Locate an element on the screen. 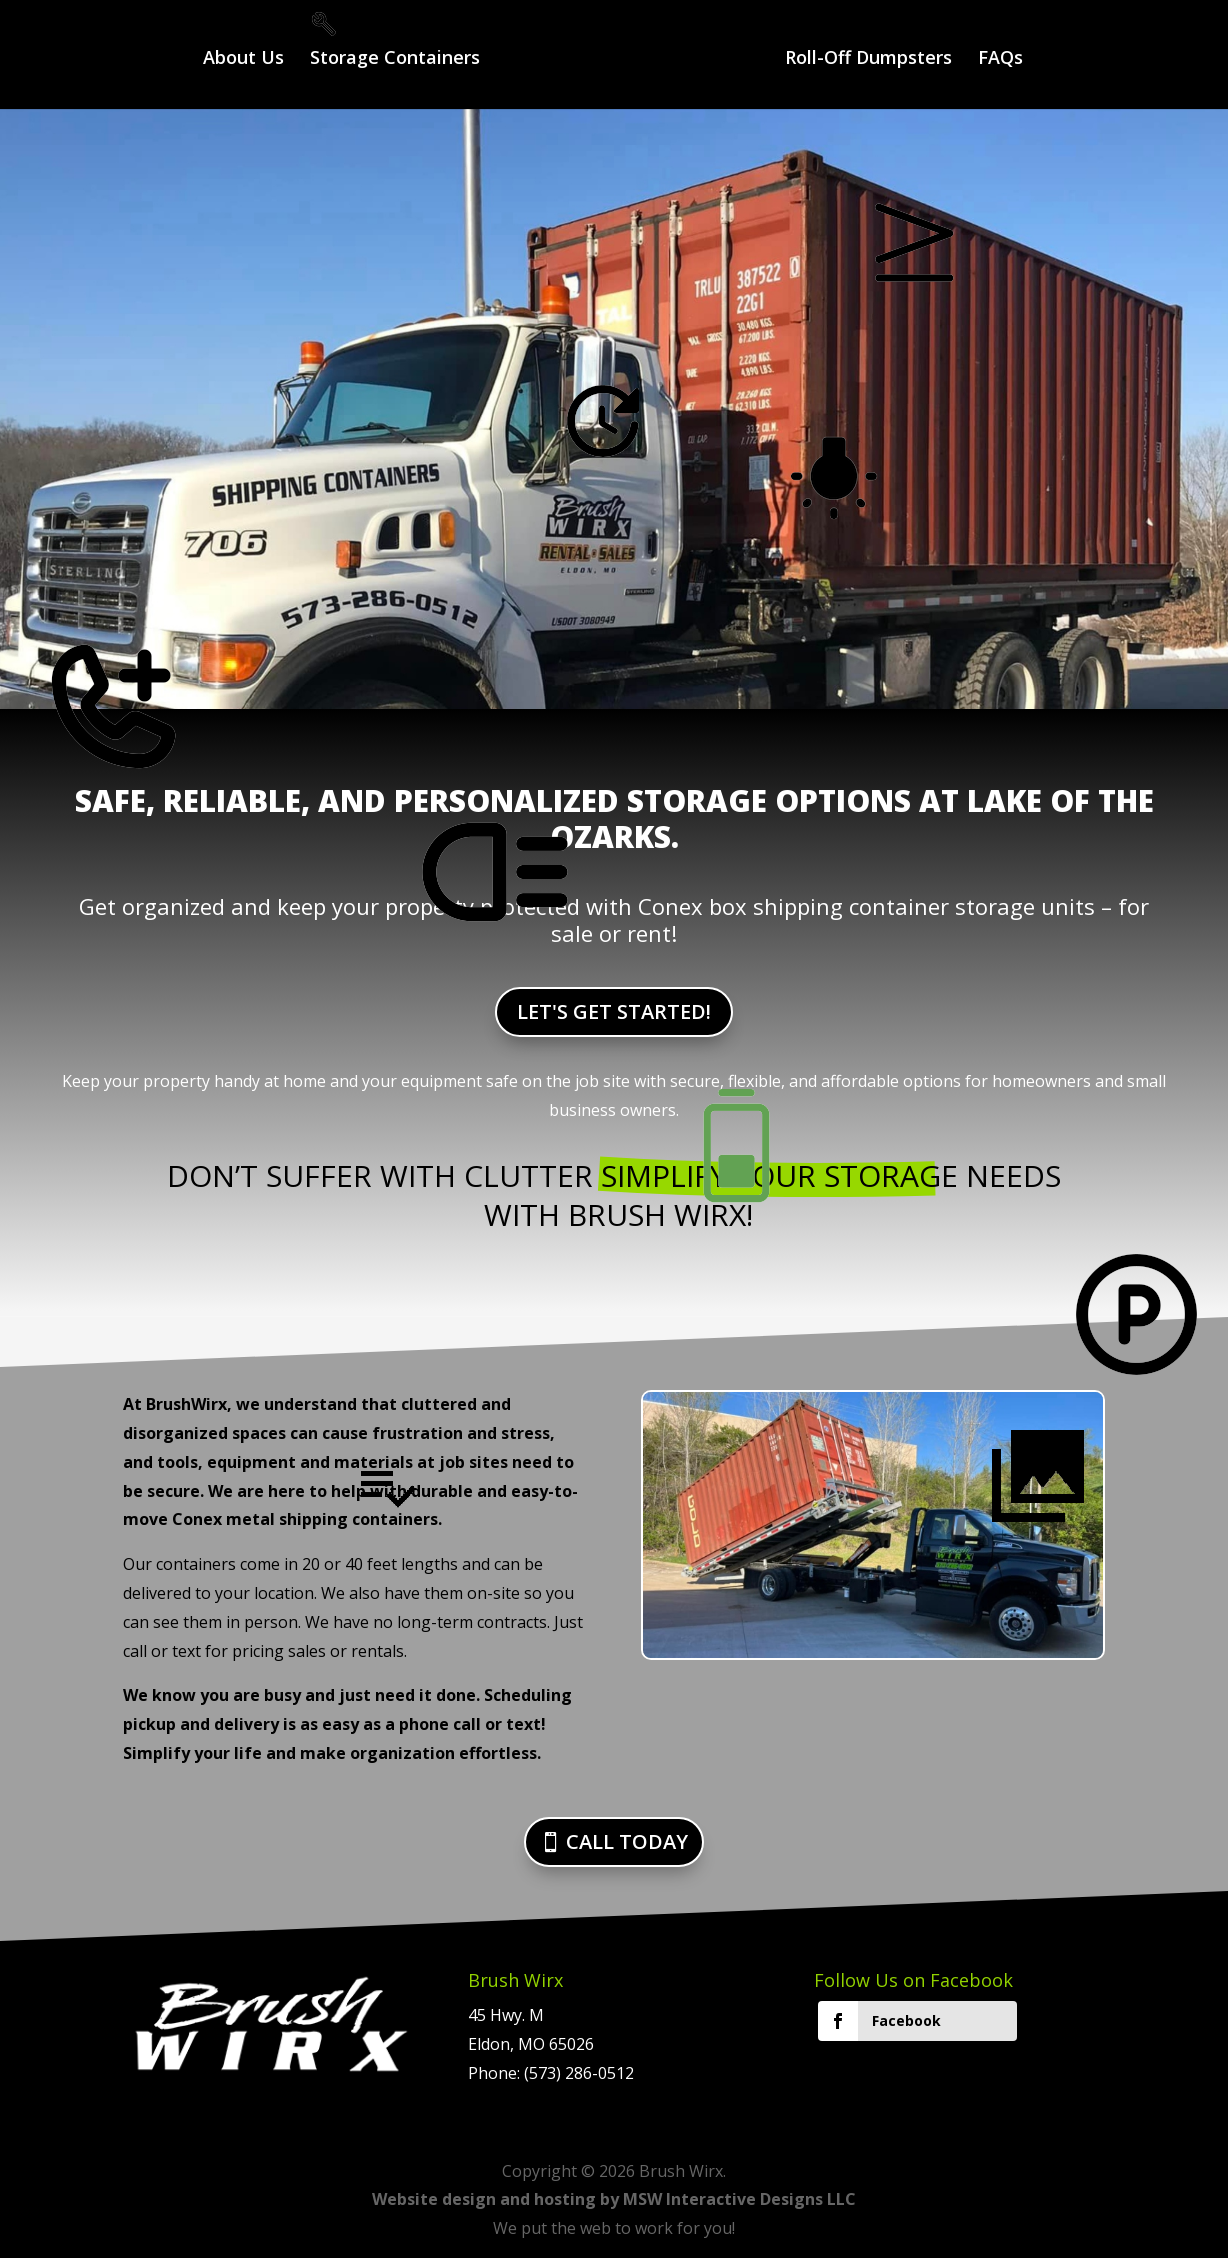 The width and height of the screenshot is (1228, 2258). greater than or equal to comparison operator is located at coordinates (912, 244).